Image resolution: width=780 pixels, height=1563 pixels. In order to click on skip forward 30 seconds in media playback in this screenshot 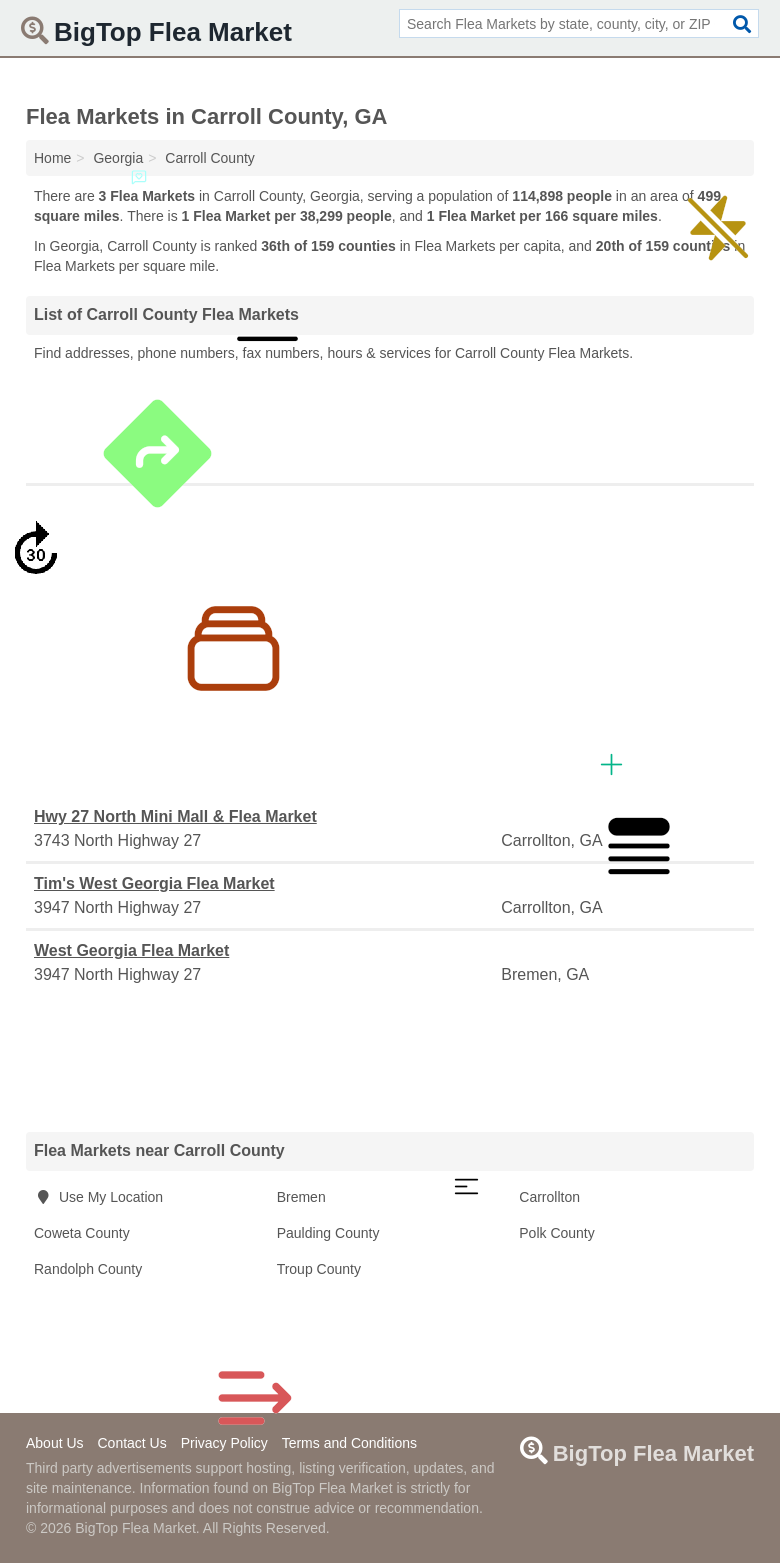, I will do `click(36, 550)`.